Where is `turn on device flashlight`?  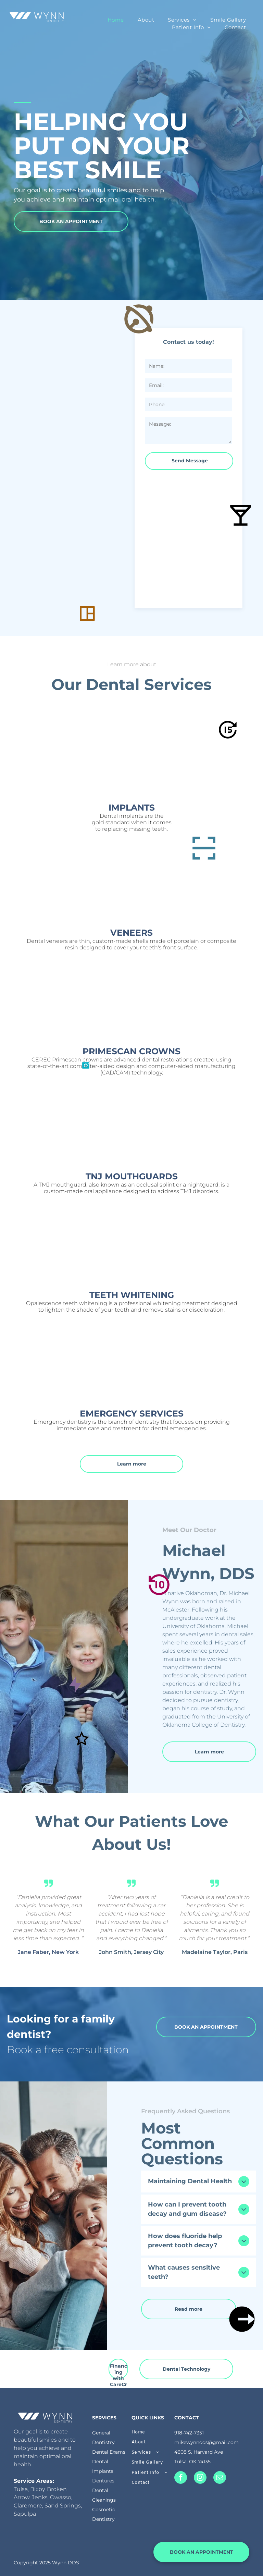 turn on device flashlight is located at coordinates (75, 1684).